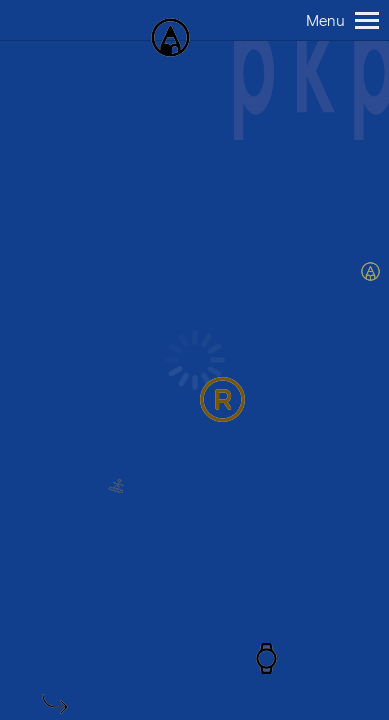 This screenshot has width=389, height=720. Describe the element at coordinates (370, 271) in the screenshot. I see `edit or modify content` at that location.